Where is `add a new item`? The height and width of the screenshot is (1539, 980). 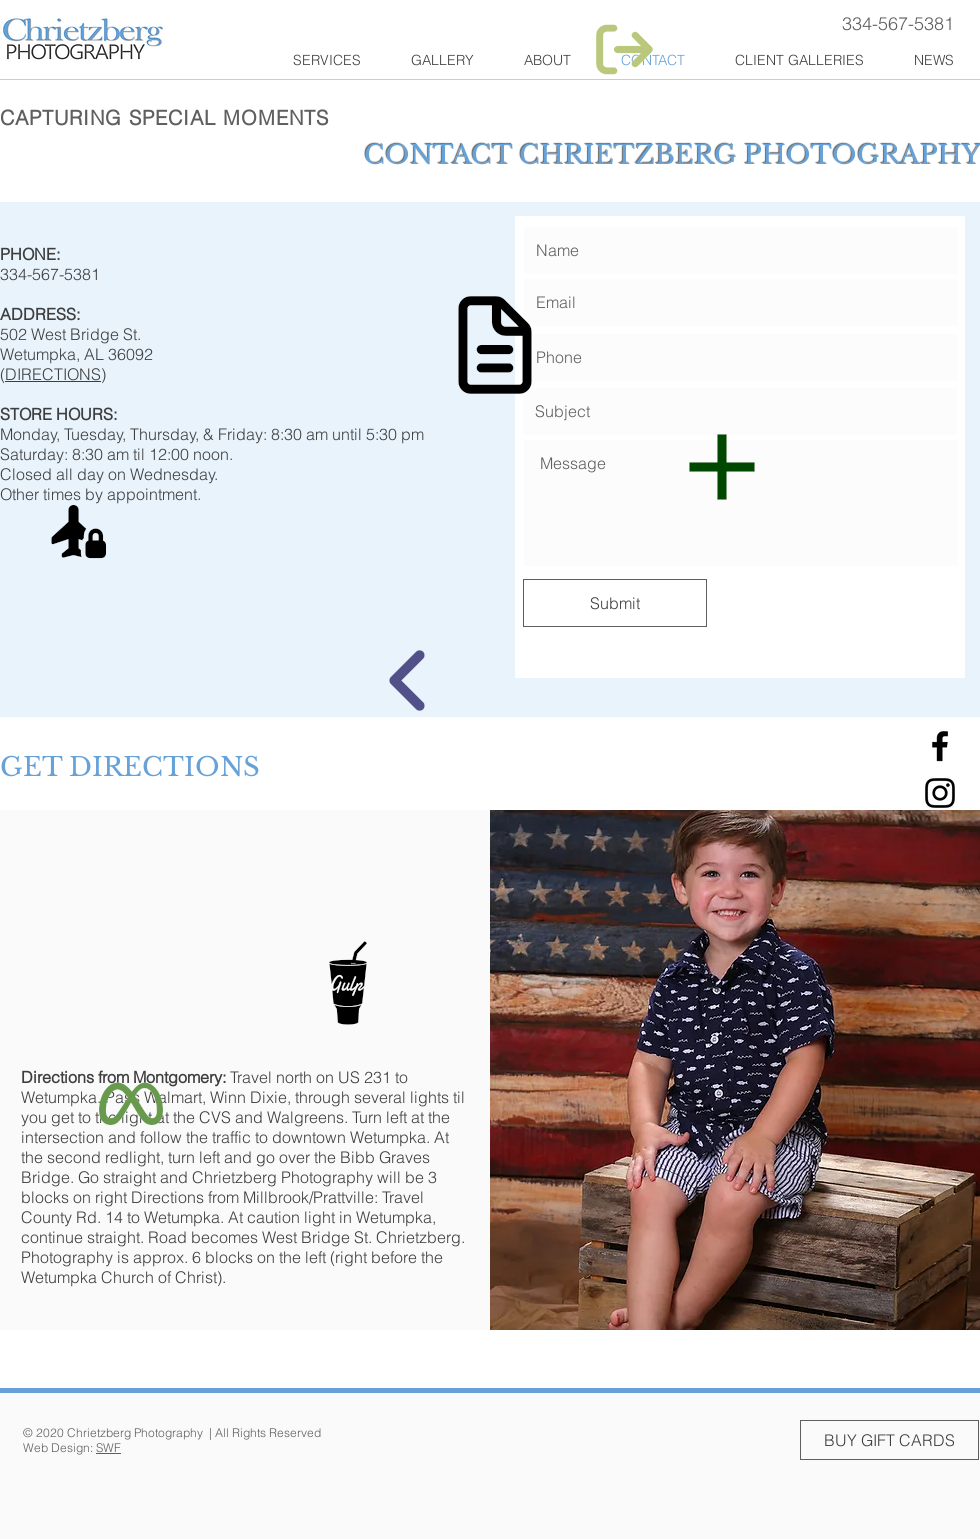
add a new item is located at coordinates (722, 467).